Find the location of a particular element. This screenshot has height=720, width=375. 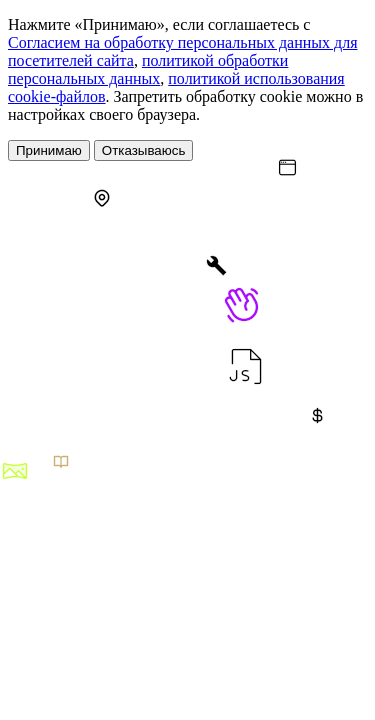

send a greeting or say hello is located at coordinates (241, 304).